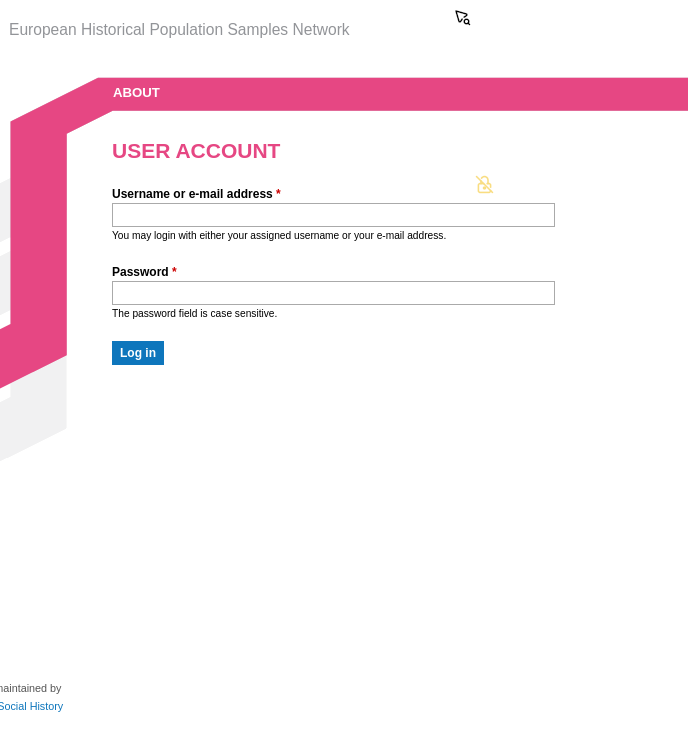 This screenshot has height=740, width=688. Describe the element at coordinates (462, 17) in the screenshot. I see `search for cursor or pointer settings` at that location.